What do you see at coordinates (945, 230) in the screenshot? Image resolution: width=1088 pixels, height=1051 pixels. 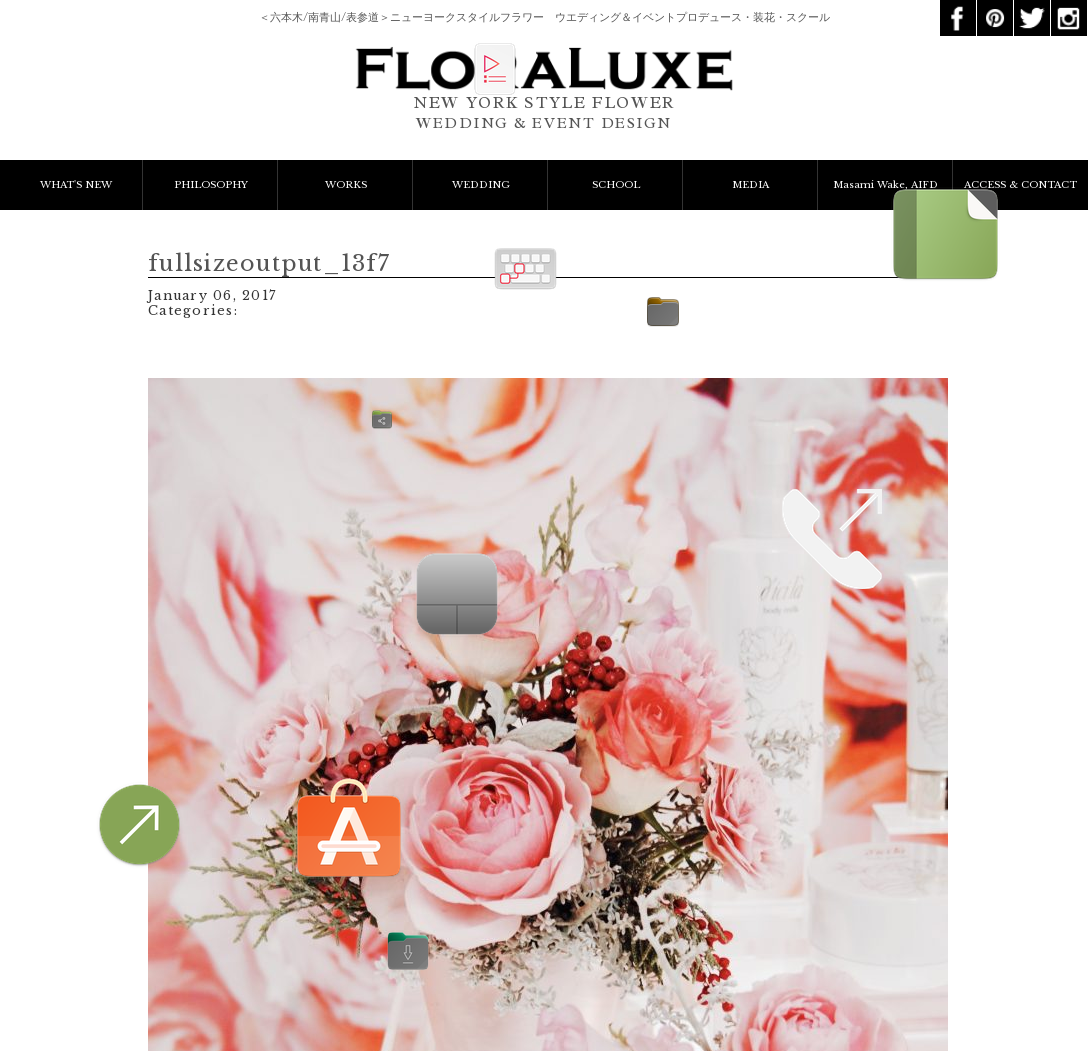 I see `change desktop wallpaper settings` at bounding box center [945, 230].